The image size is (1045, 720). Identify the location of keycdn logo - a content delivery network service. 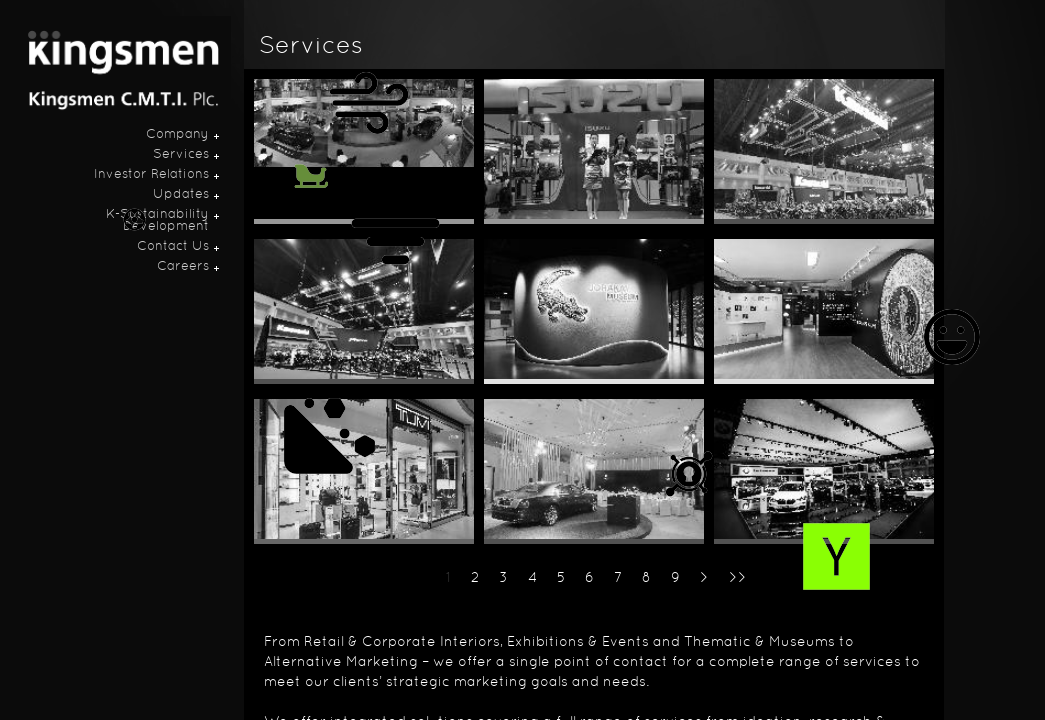
(689, 474).